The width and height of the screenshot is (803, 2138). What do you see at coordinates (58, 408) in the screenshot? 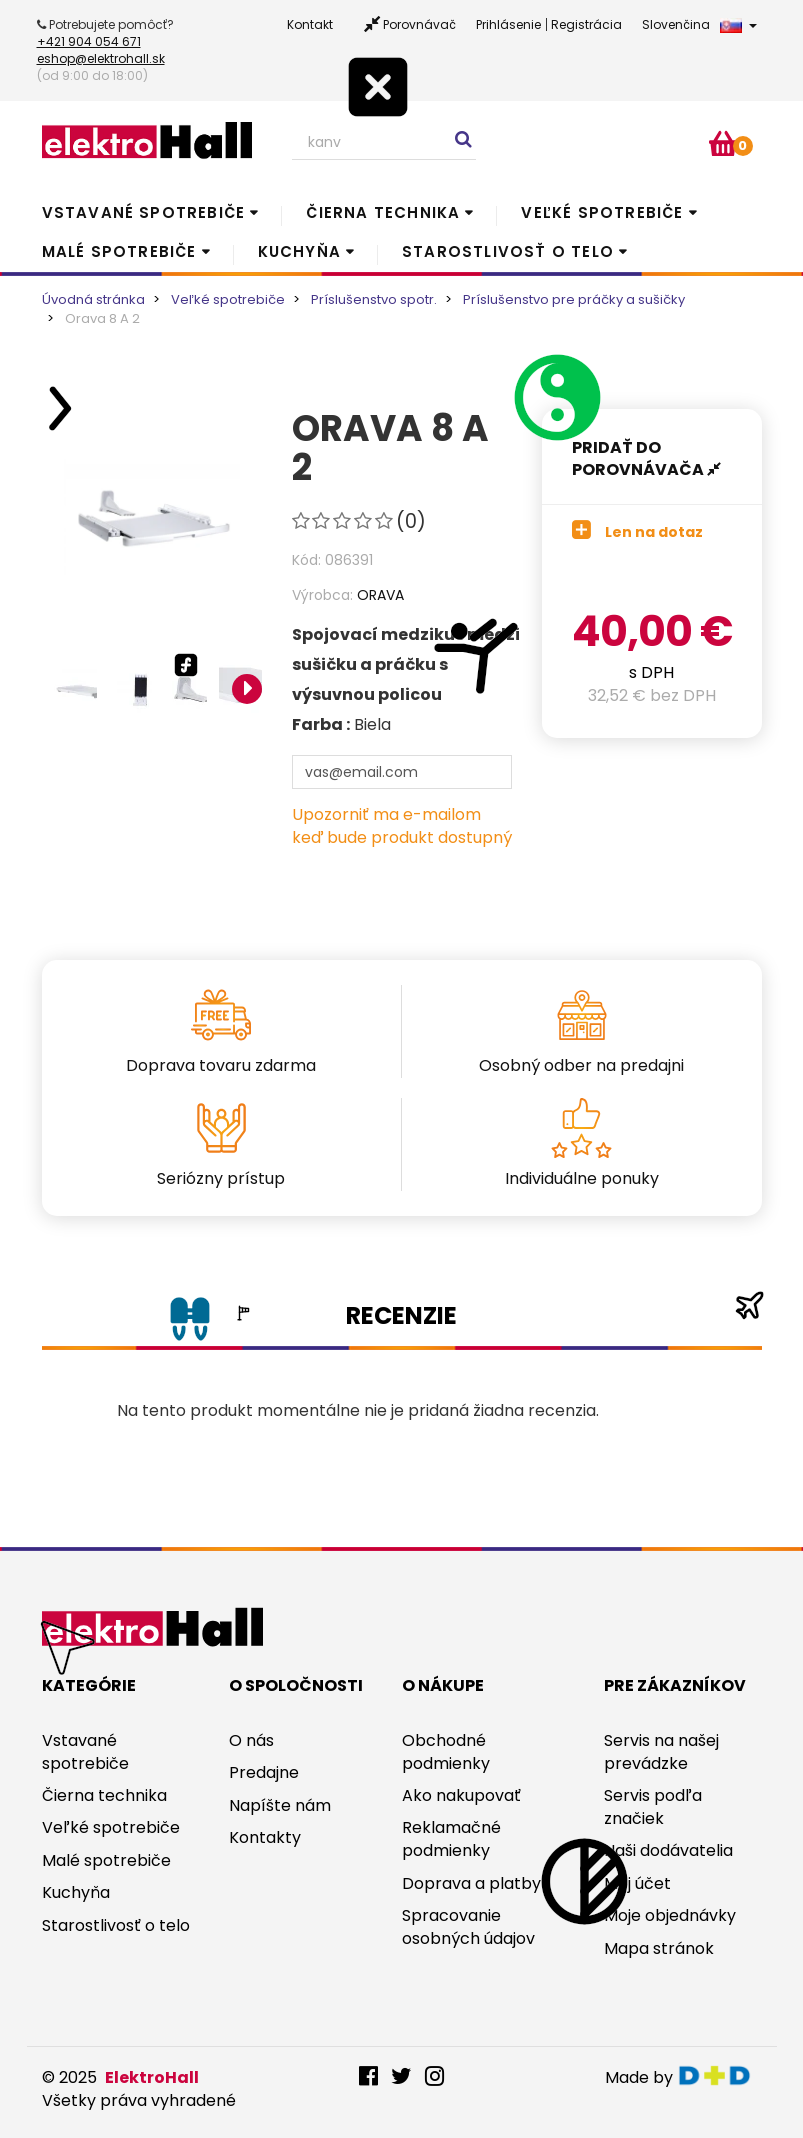
I see `navigate to the next item or screen` at bounding box center [58, 408].